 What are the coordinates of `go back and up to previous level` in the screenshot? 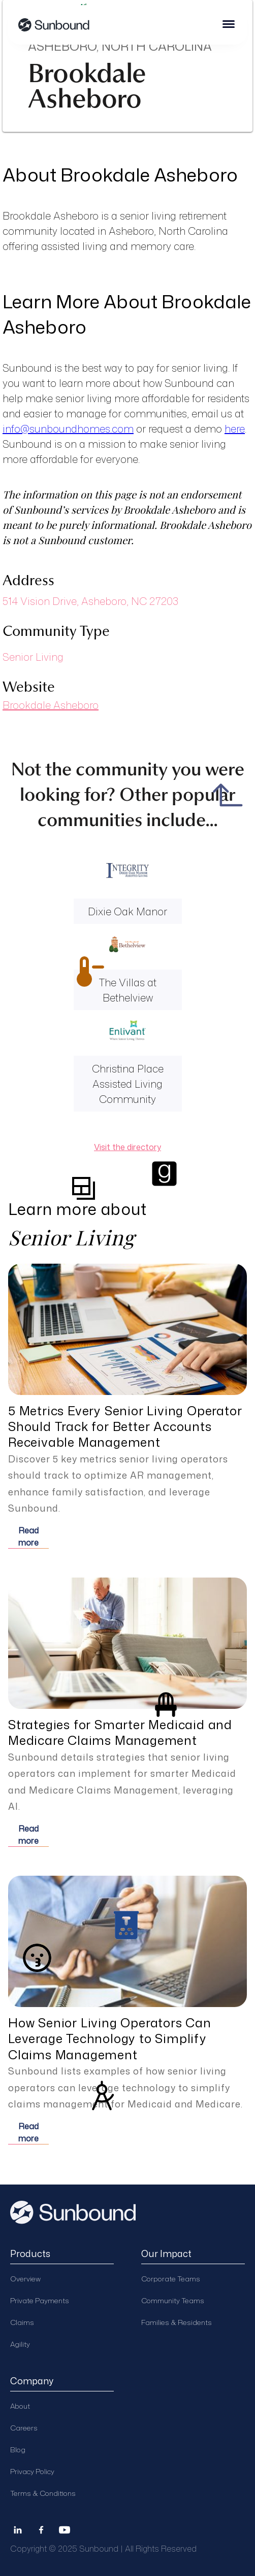 It's located at (227, 796).